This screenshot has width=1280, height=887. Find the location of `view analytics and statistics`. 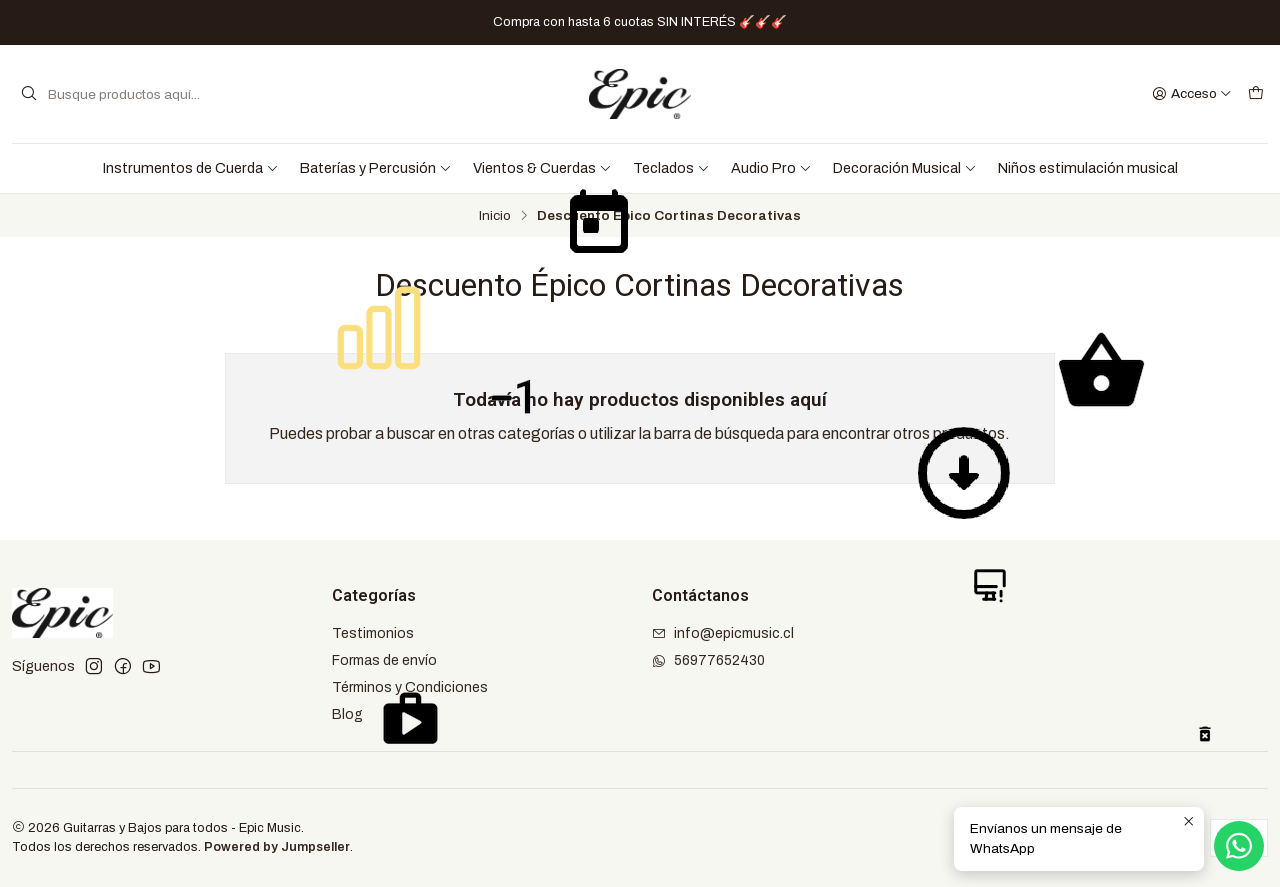

view analytics and statistics is located at coordinates (379, 328).